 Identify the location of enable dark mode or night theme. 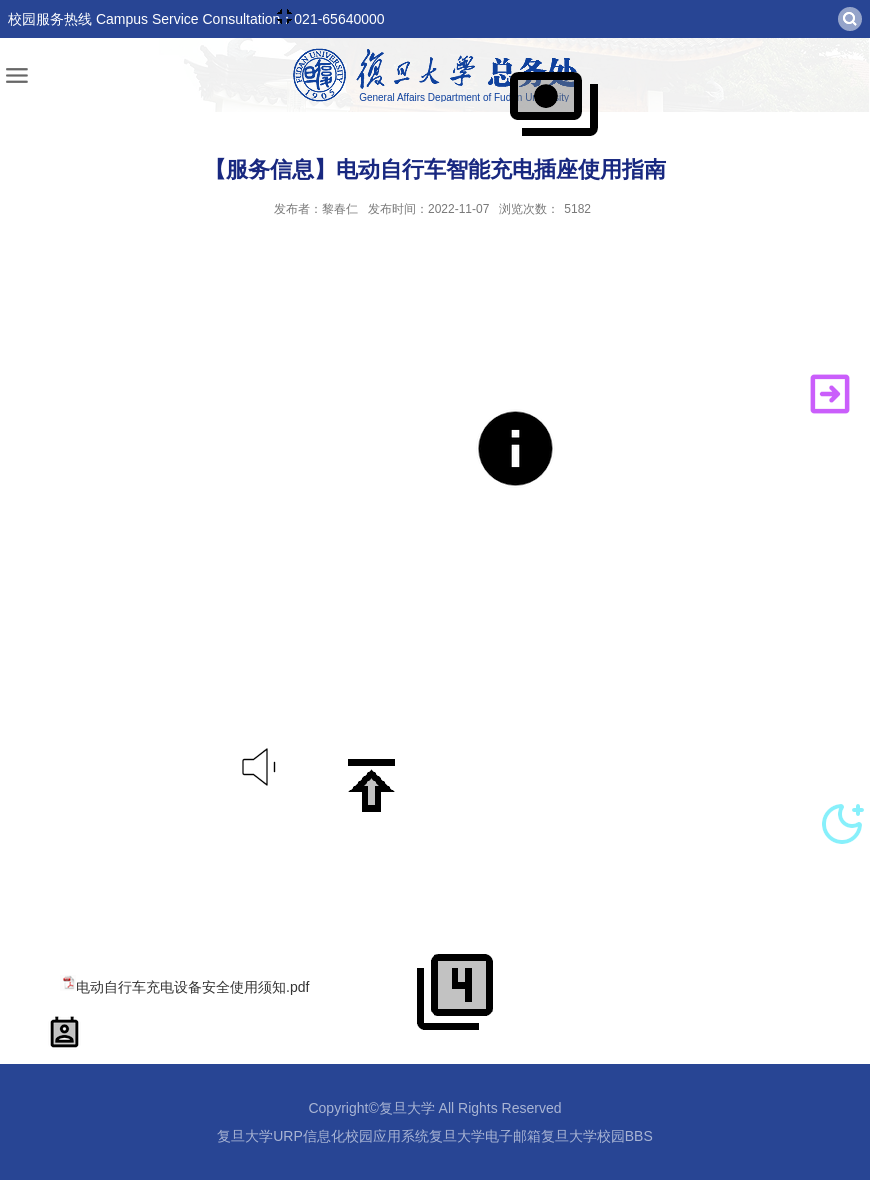
(842, 824).